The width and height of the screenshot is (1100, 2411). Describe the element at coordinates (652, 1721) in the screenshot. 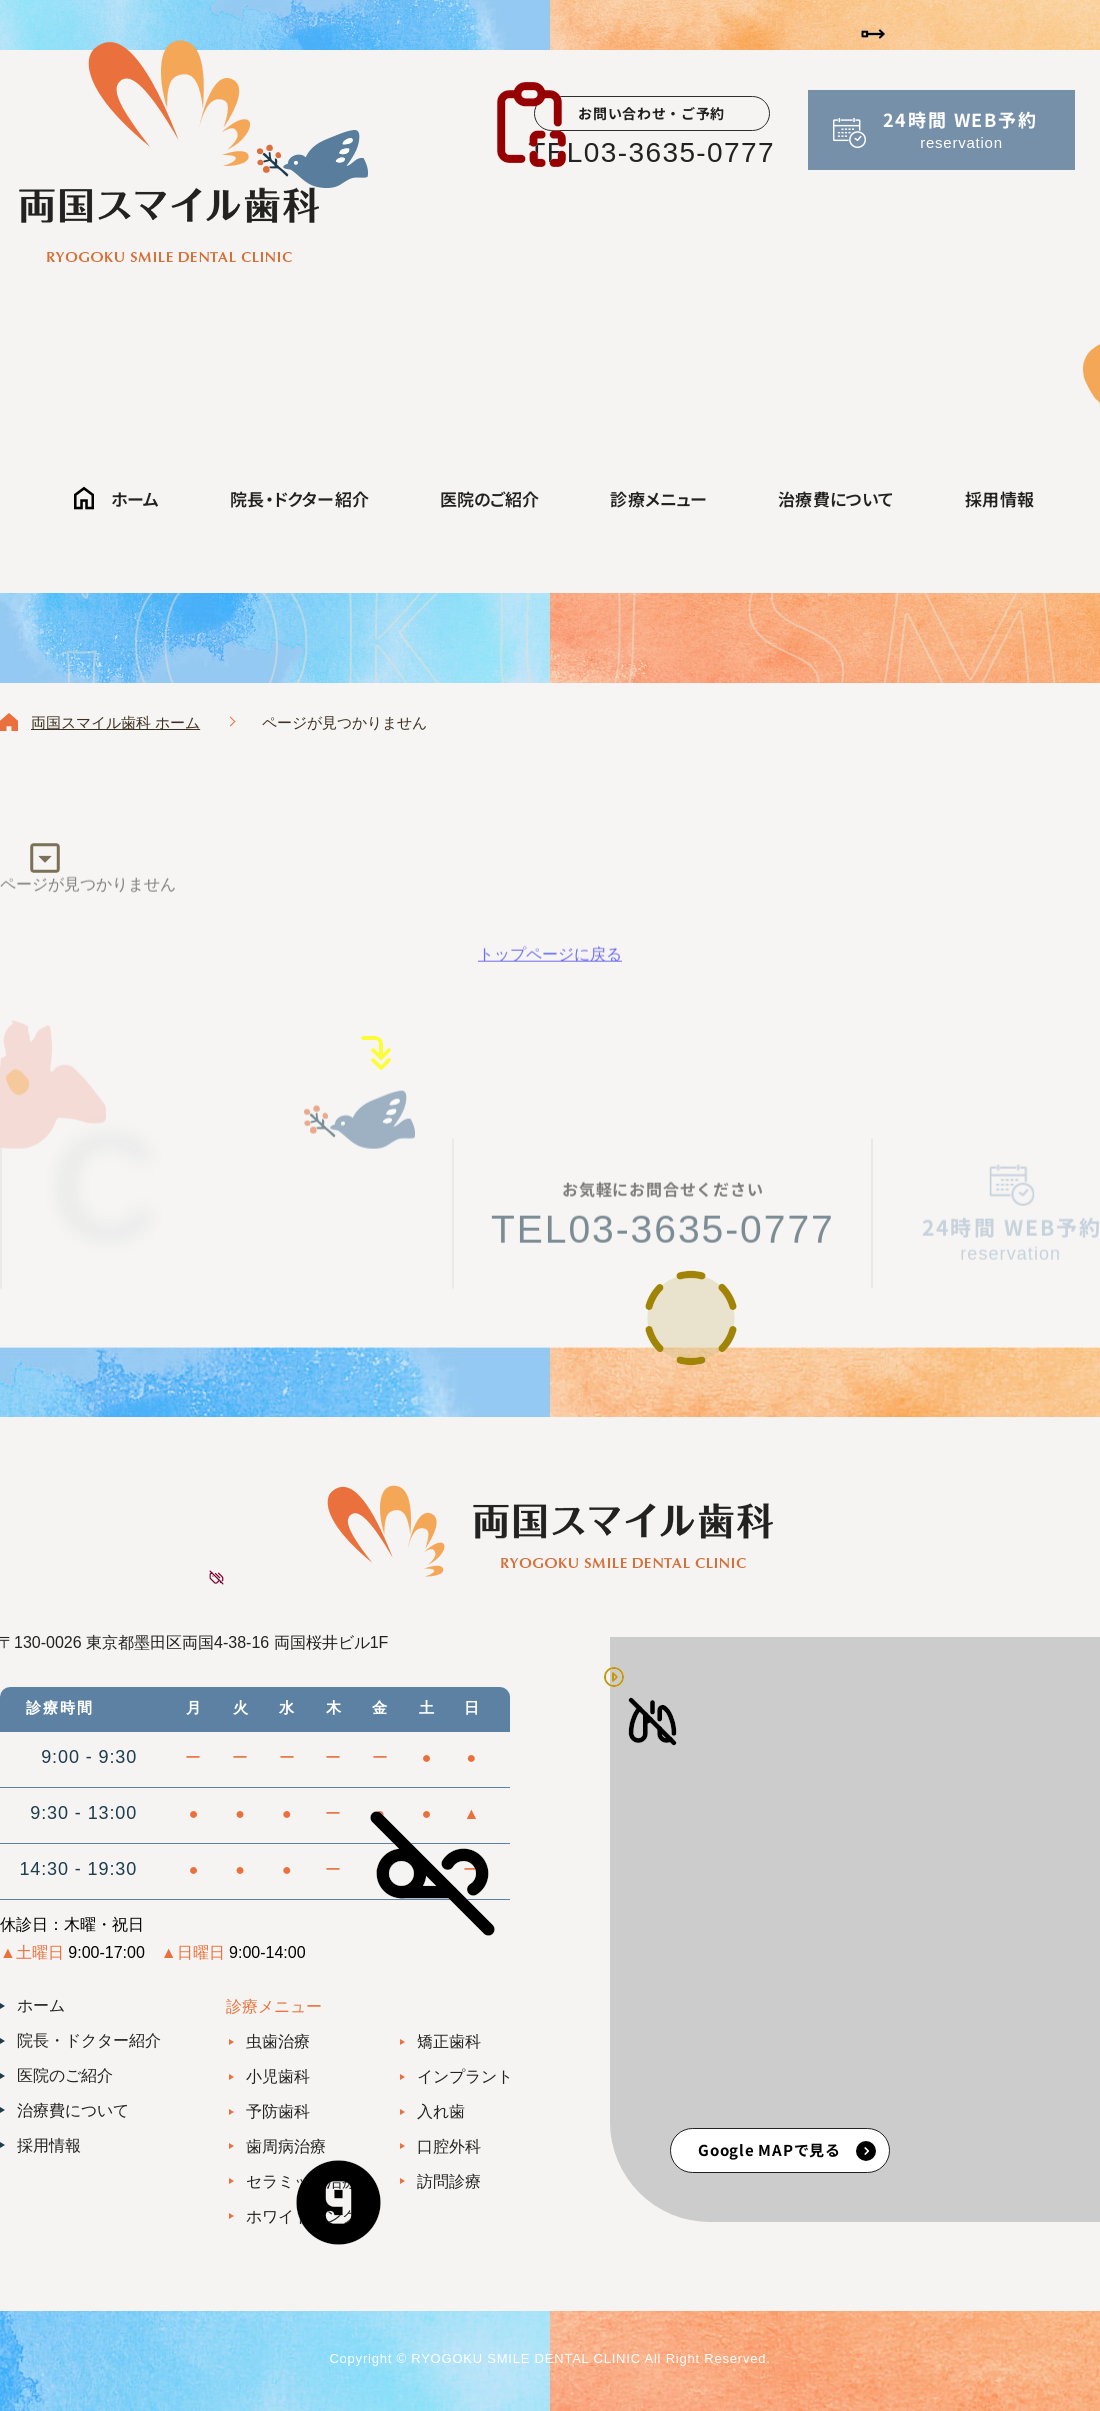

I see `indicates respiratory function disabled or unavailable` at that location.